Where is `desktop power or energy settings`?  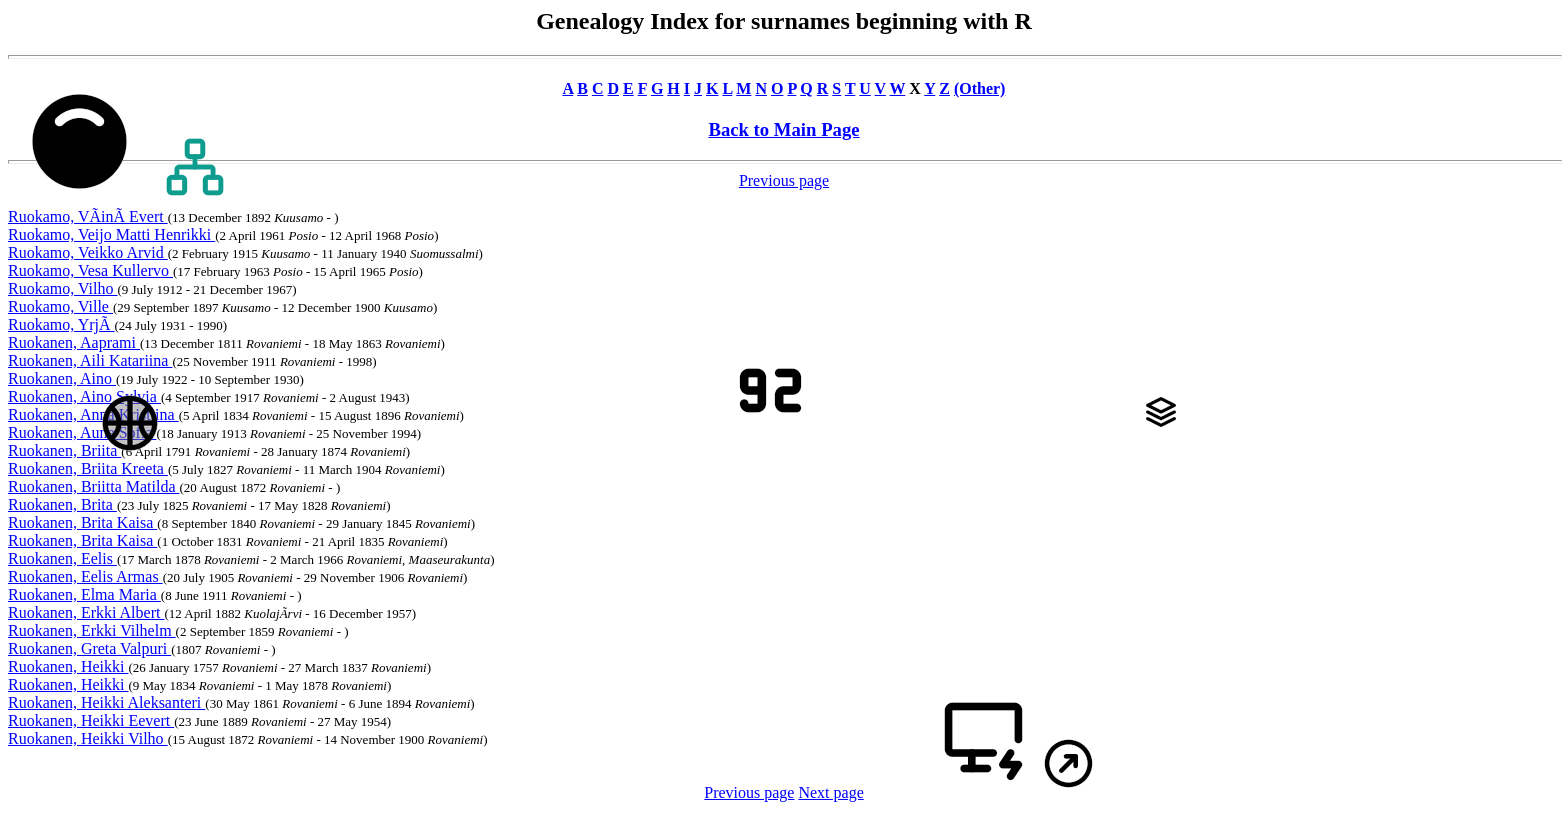
desktop power or energy settings is located at coordinates (983, 737).